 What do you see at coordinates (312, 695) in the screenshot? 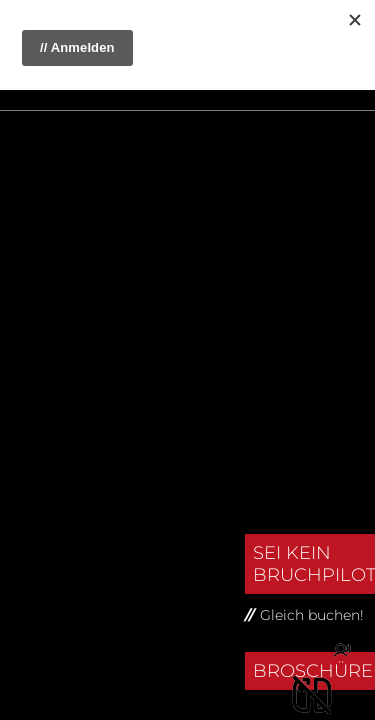
I see `nintendo switch controller disconnected` at bounding box center [312, 695].